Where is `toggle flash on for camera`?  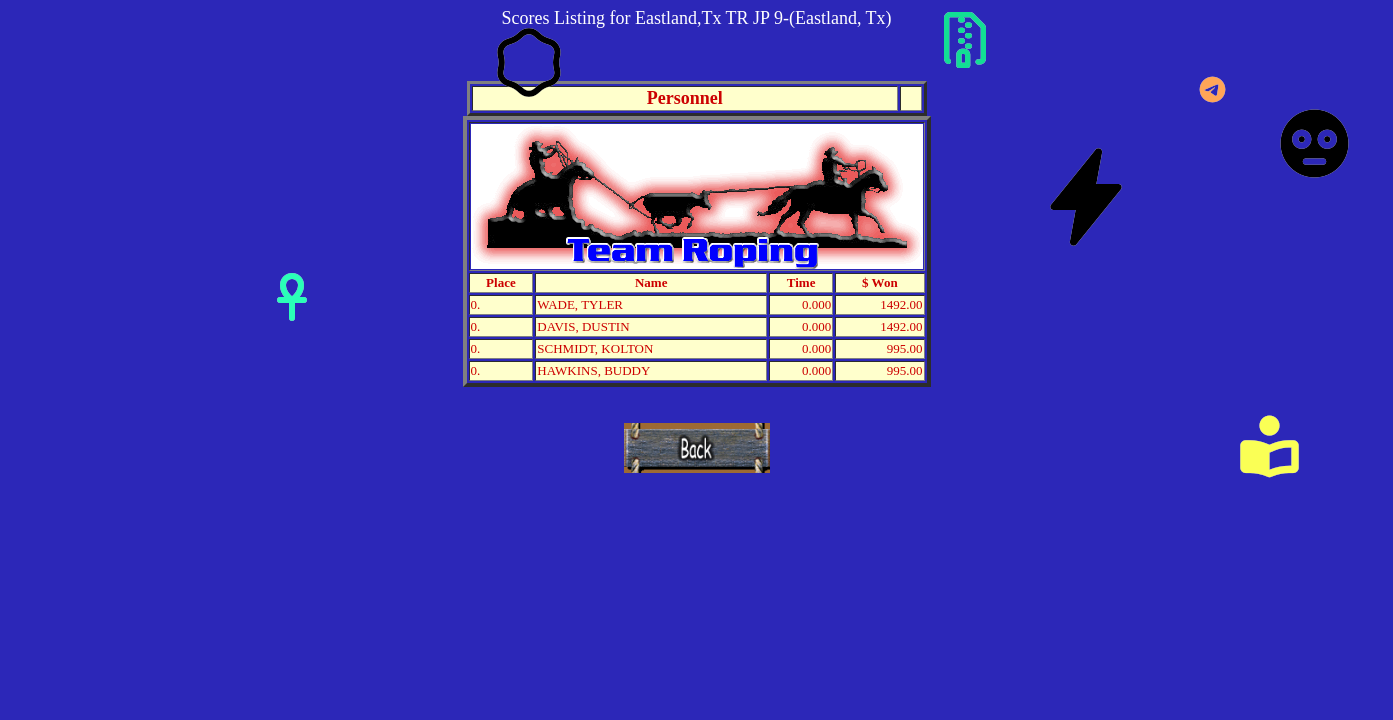
toggle flash on for camera is located at coordinates (1086, 197).